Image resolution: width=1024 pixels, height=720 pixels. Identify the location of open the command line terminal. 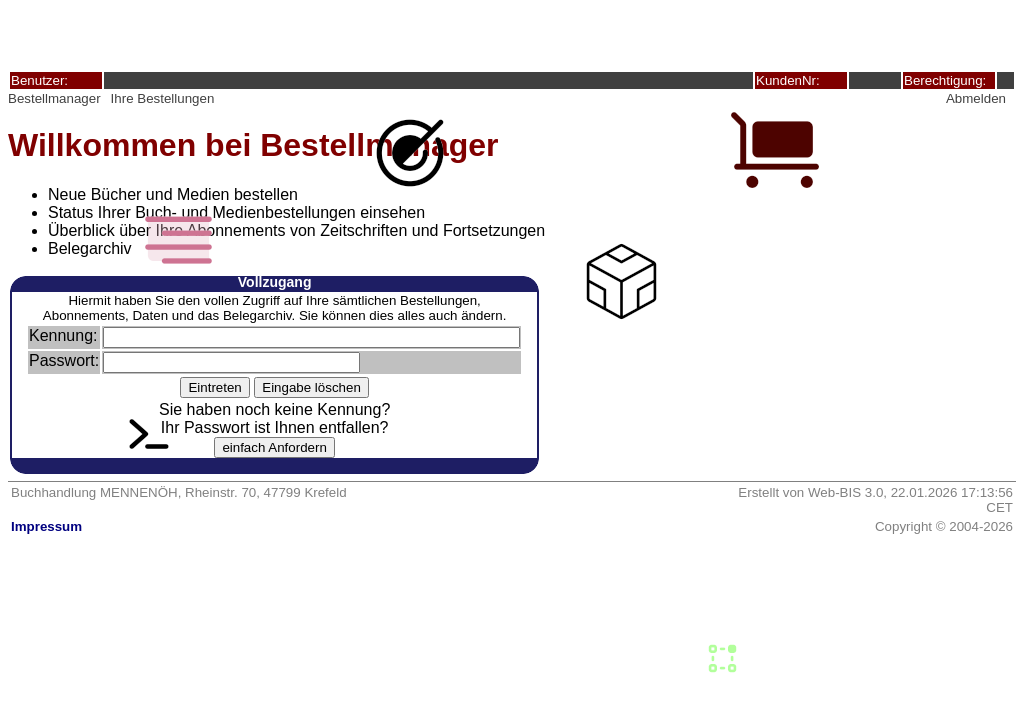
(149, 434).